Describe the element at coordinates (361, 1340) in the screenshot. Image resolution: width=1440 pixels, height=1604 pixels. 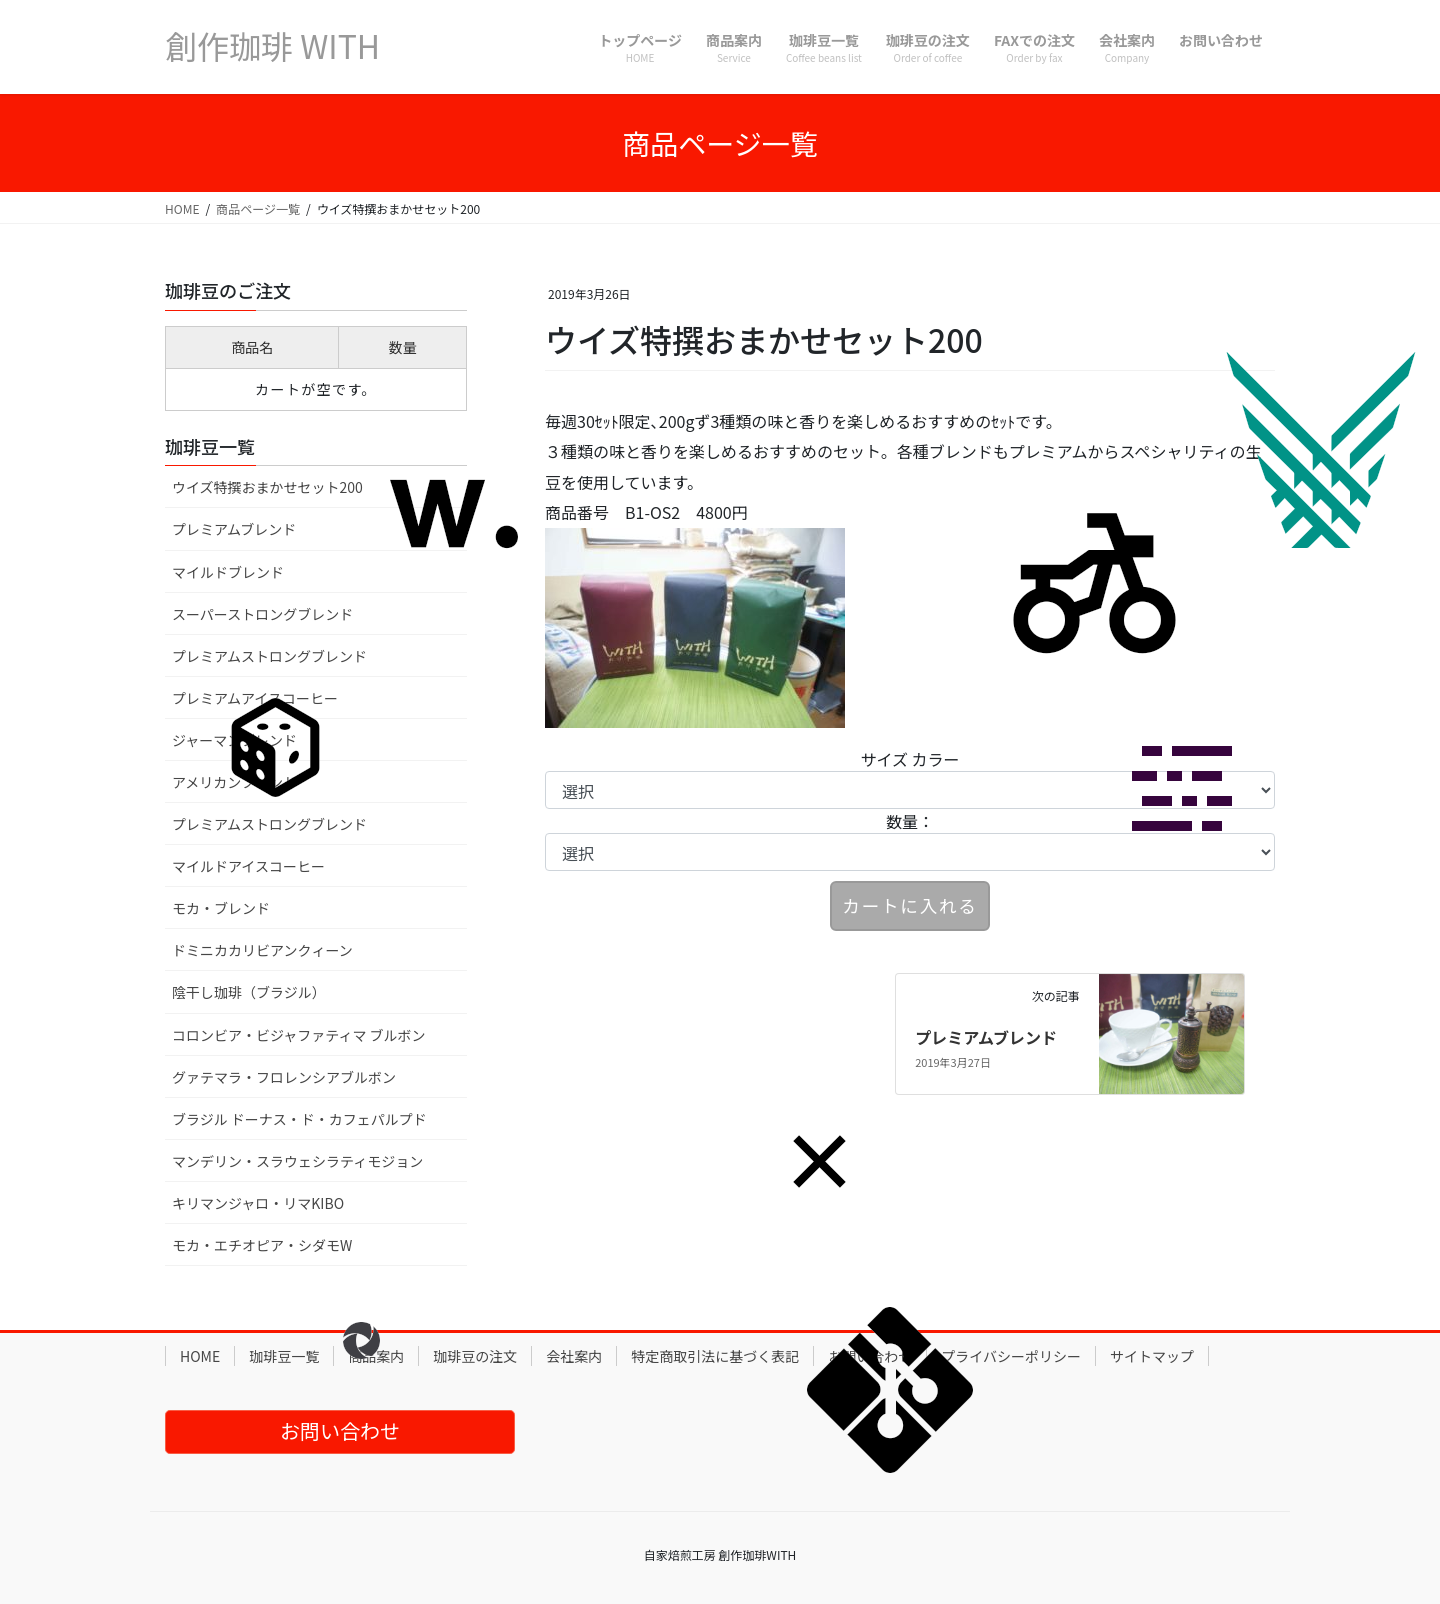
I see `appium logo - open source mobile automation testing framework` at that location.